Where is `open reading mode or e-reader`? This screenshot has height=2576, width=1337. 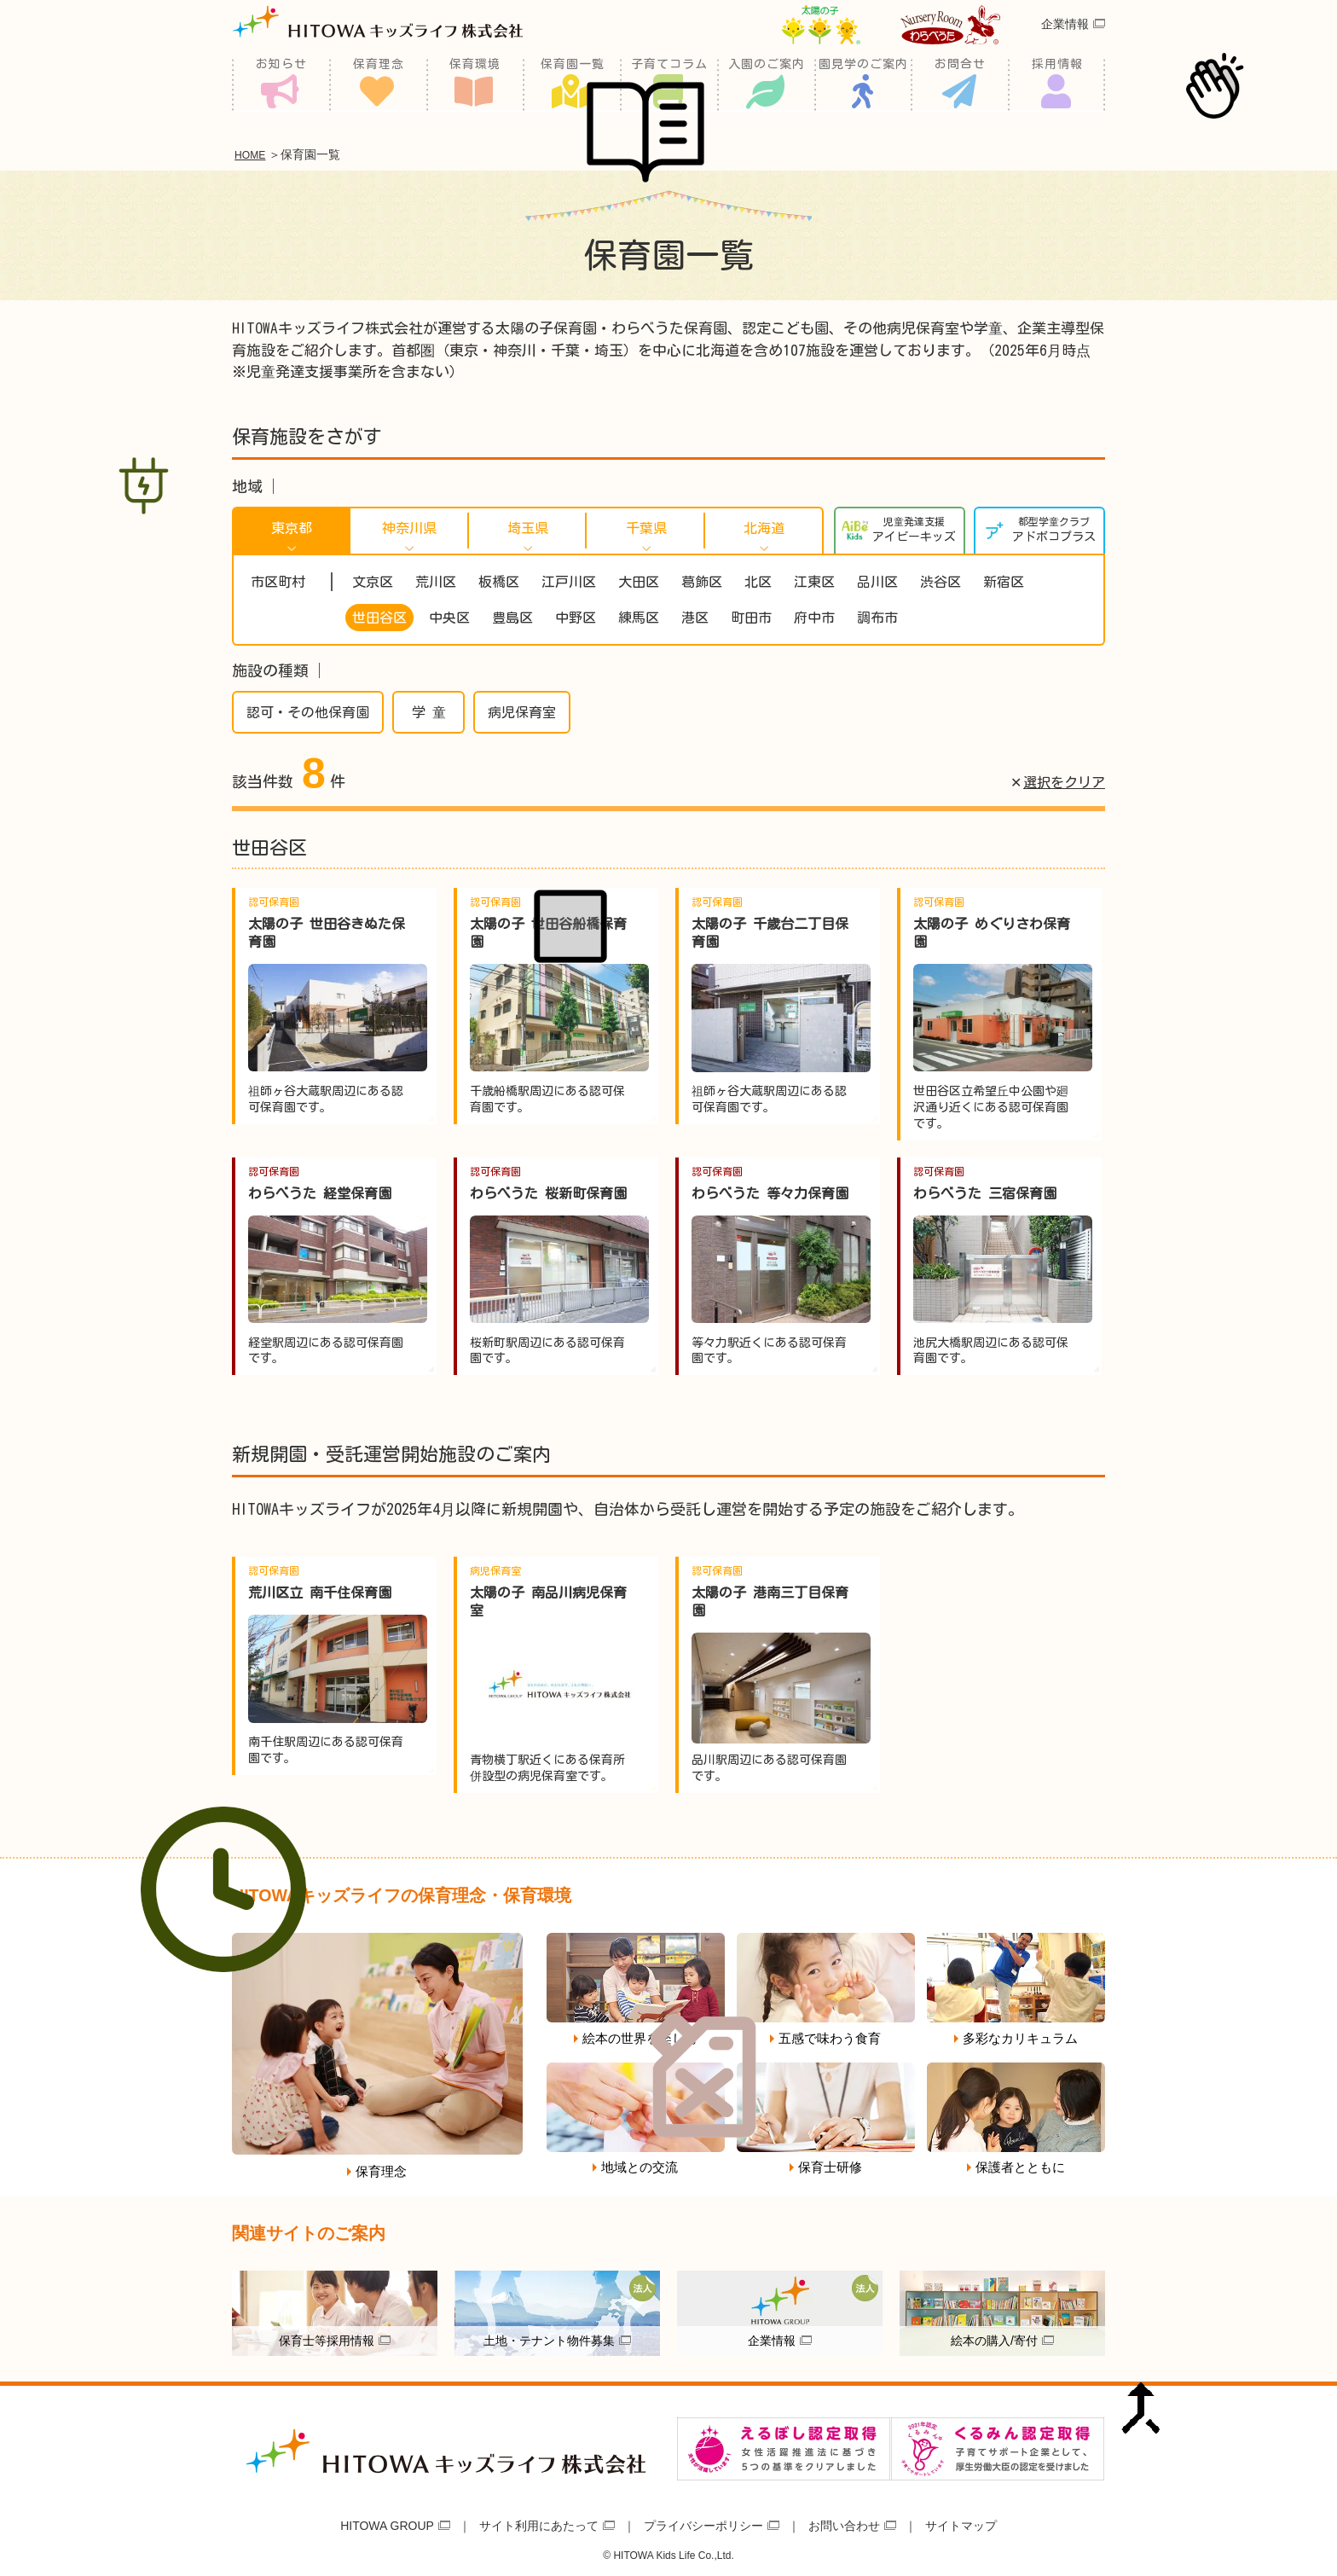
open reading mode or e-reader is located at coordinates (645, 124).